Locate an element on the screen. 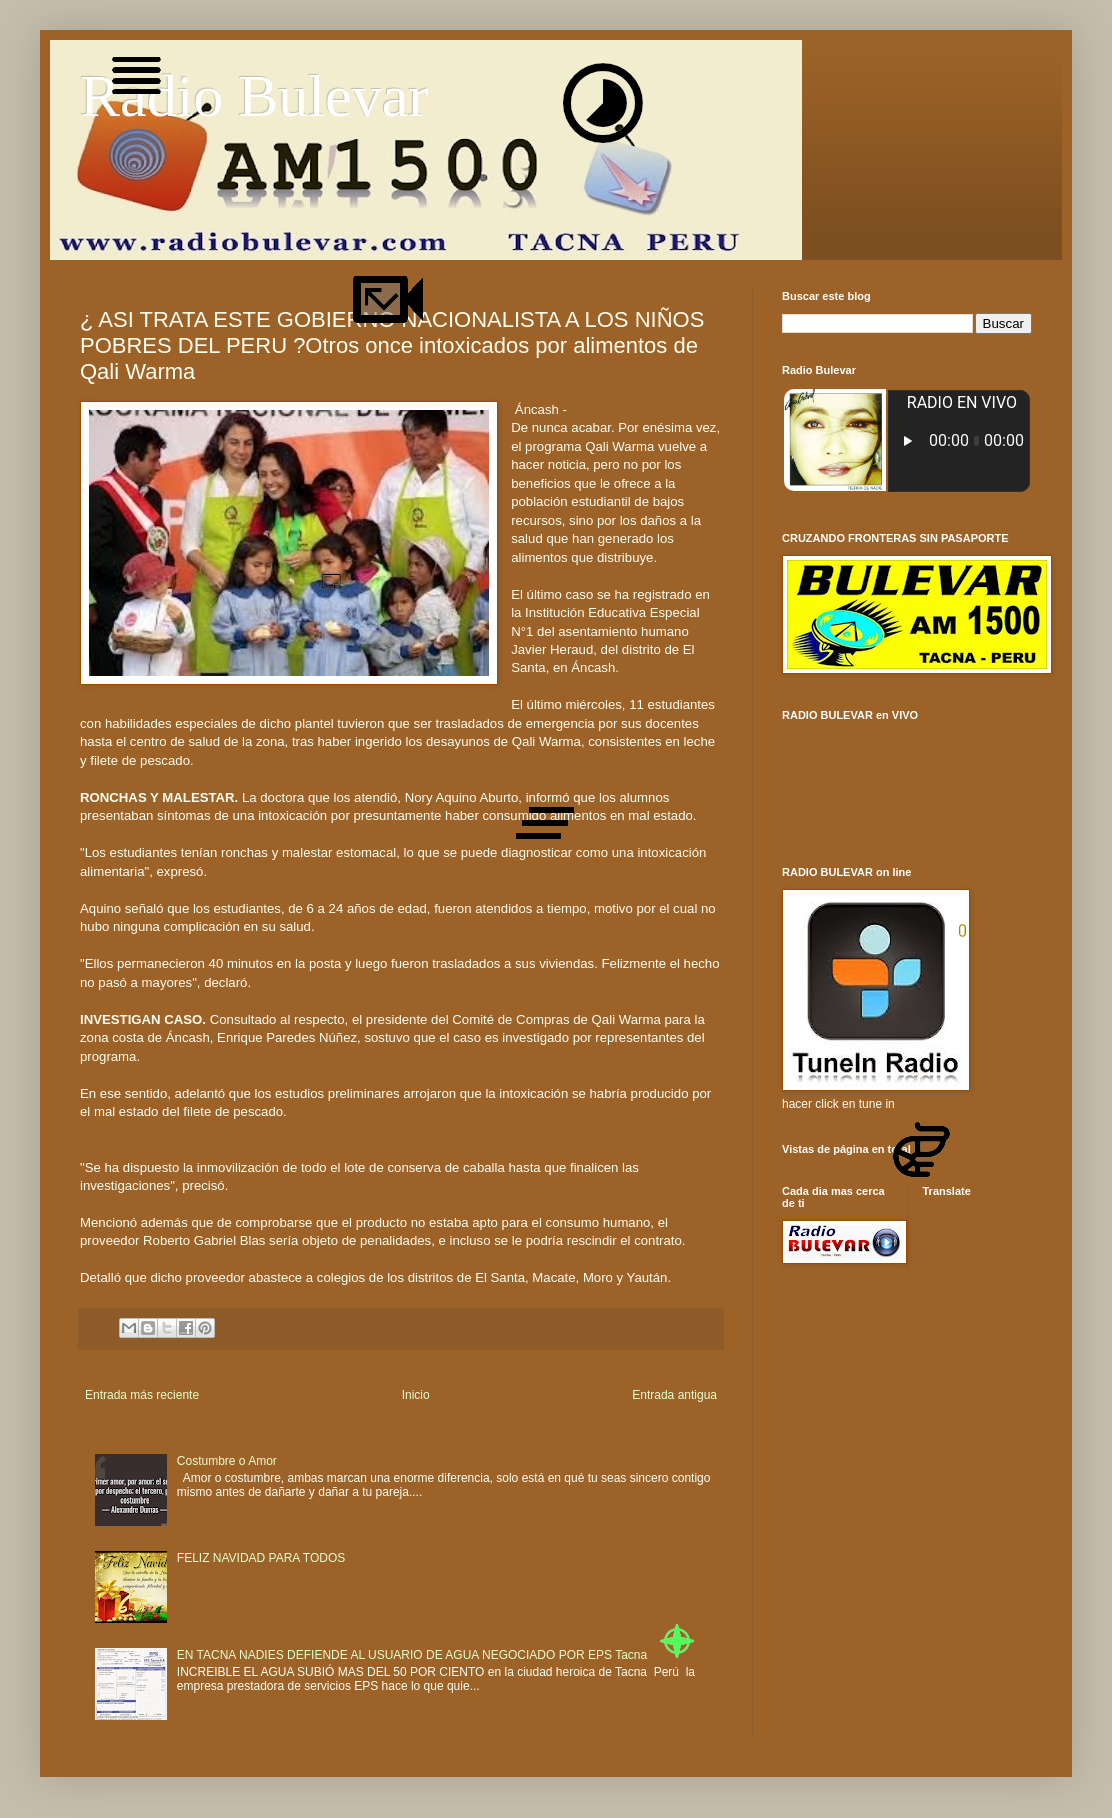 This screenshot has height=1818, width=1112. clear all notifications or messages is located at coordinates (545, 823).